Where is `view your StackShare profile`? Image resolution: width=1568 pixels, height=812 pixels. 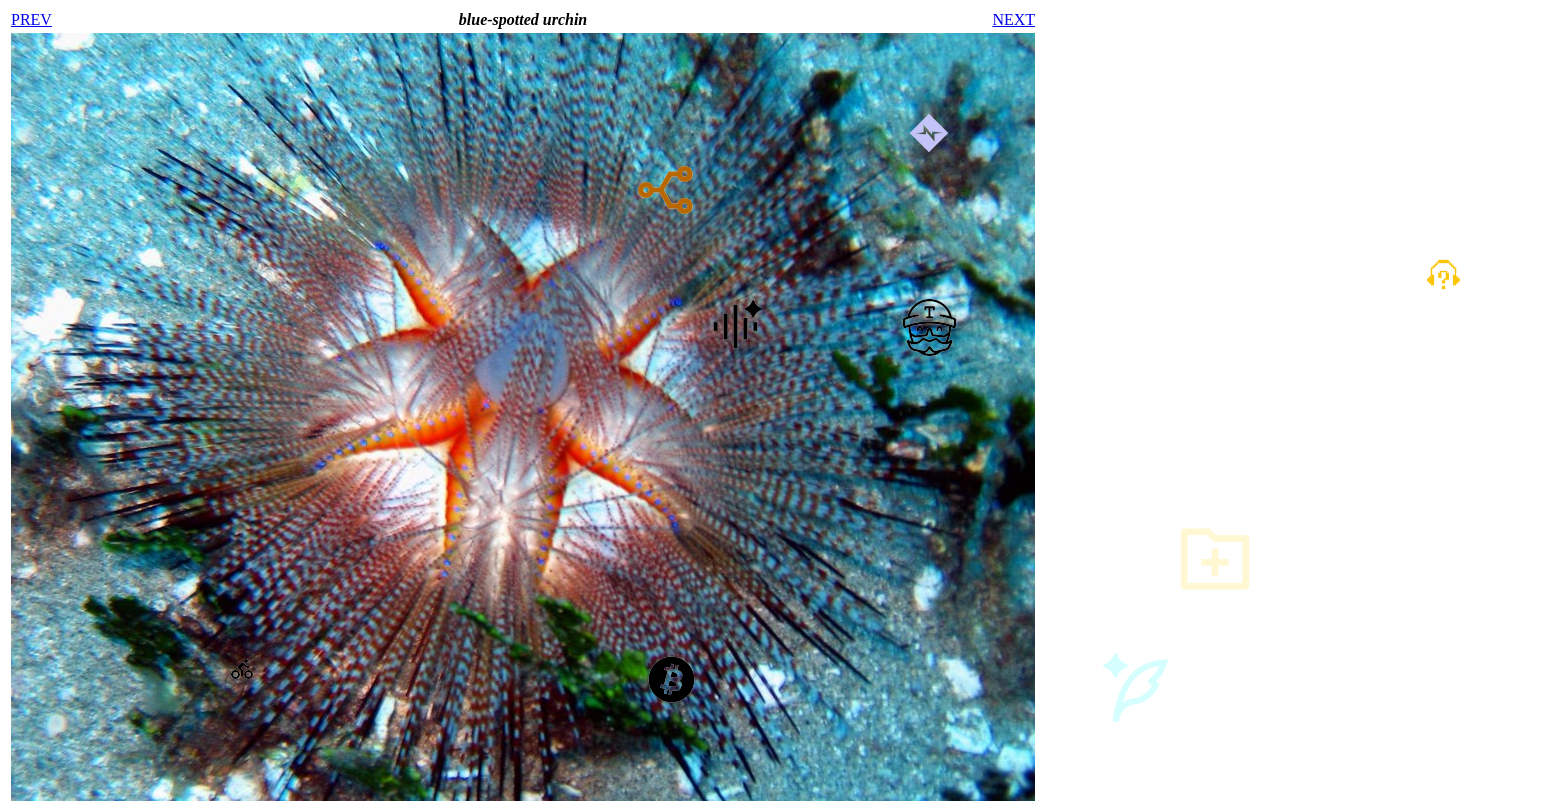
view your StackShare profile is located at coordinates (666, 190).